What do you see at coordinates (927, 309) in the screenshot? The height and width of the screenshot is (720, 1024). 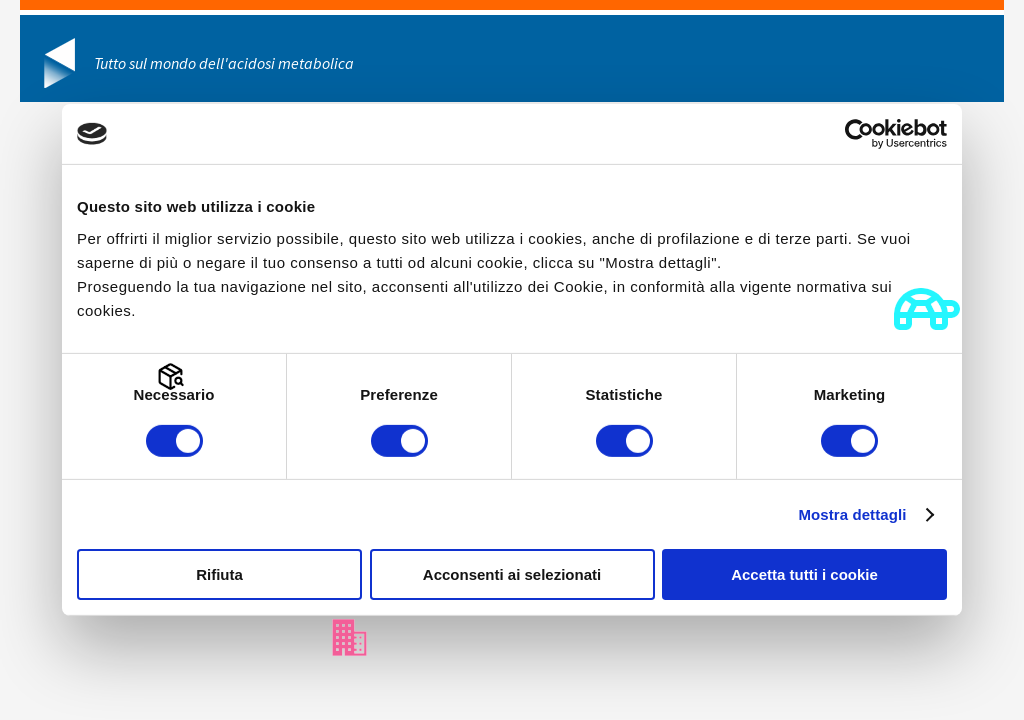 I see `indicates slow loading or processing speed` at bounding box center [927, 309].